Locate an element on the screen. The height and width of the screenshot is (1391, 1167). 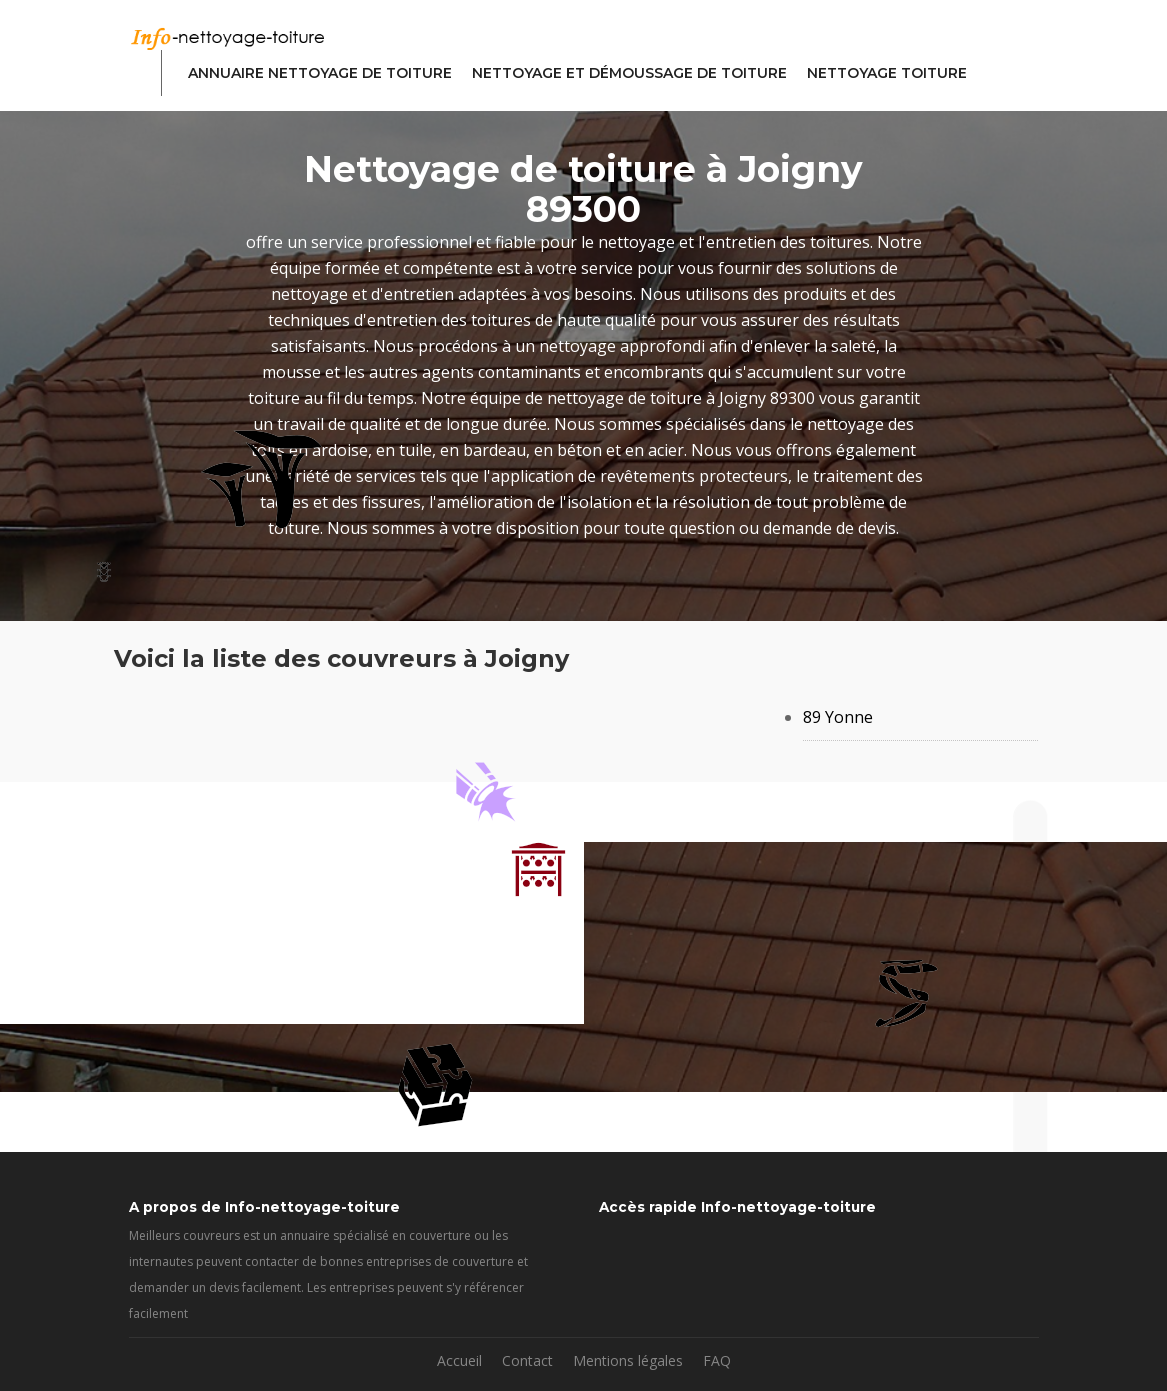
access puzzle or jigsaw game is located at coordinates (435, 1085).